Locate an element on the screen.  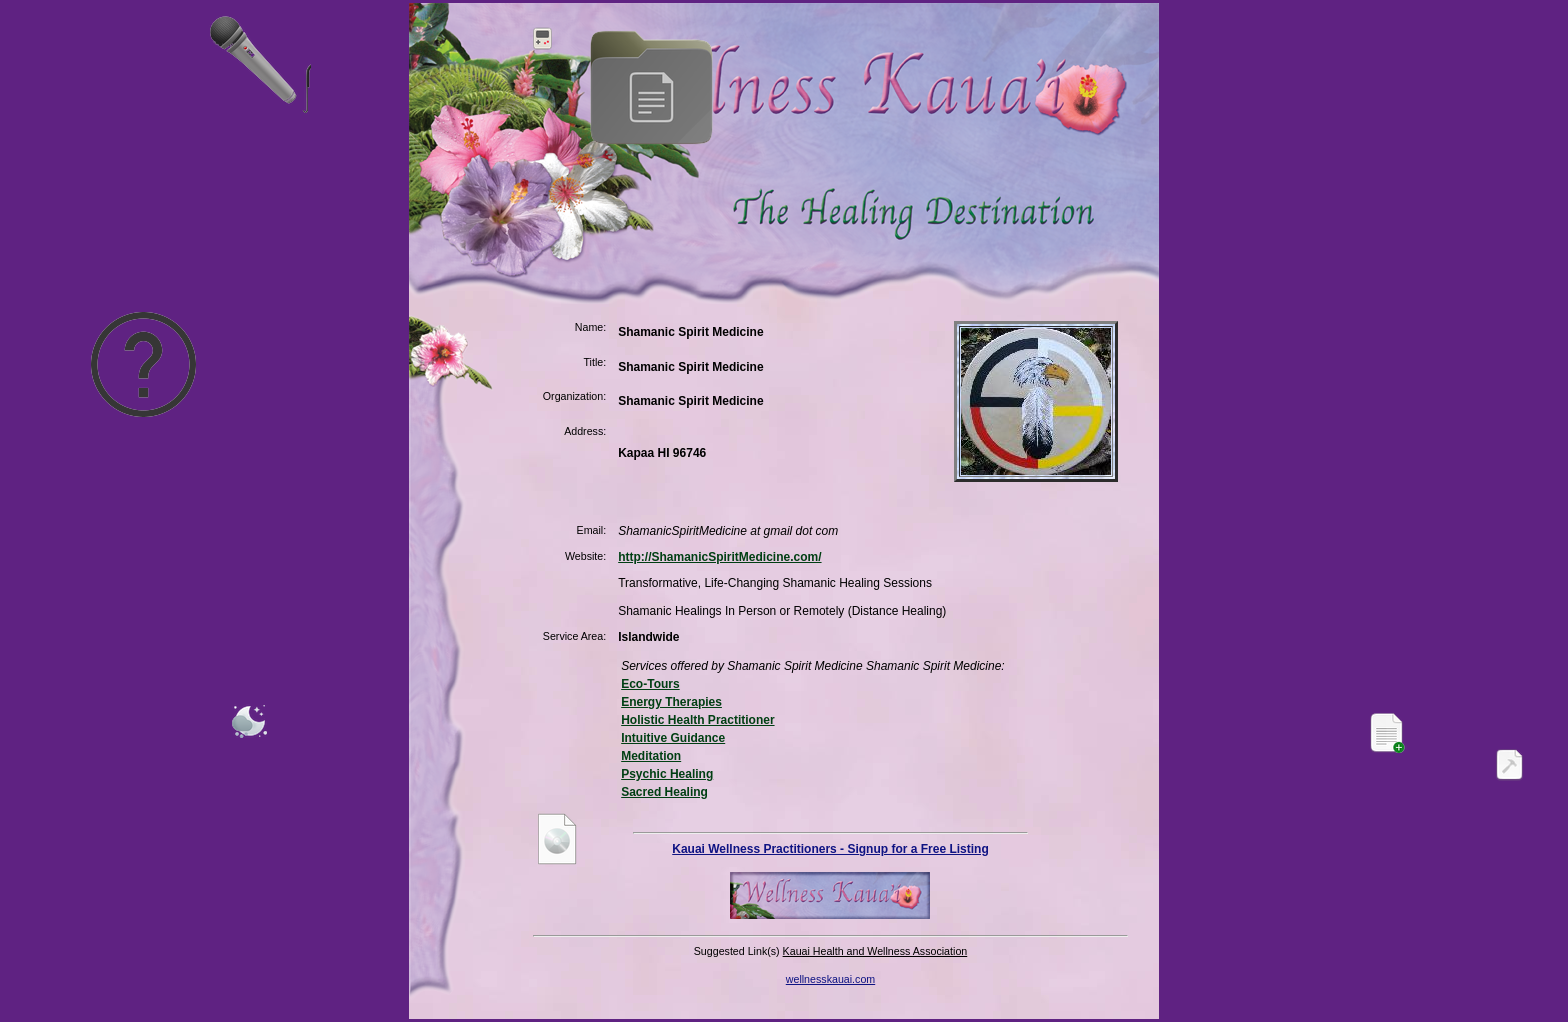
indicates a CMake configuration file is located at coordinates (1509, 764).